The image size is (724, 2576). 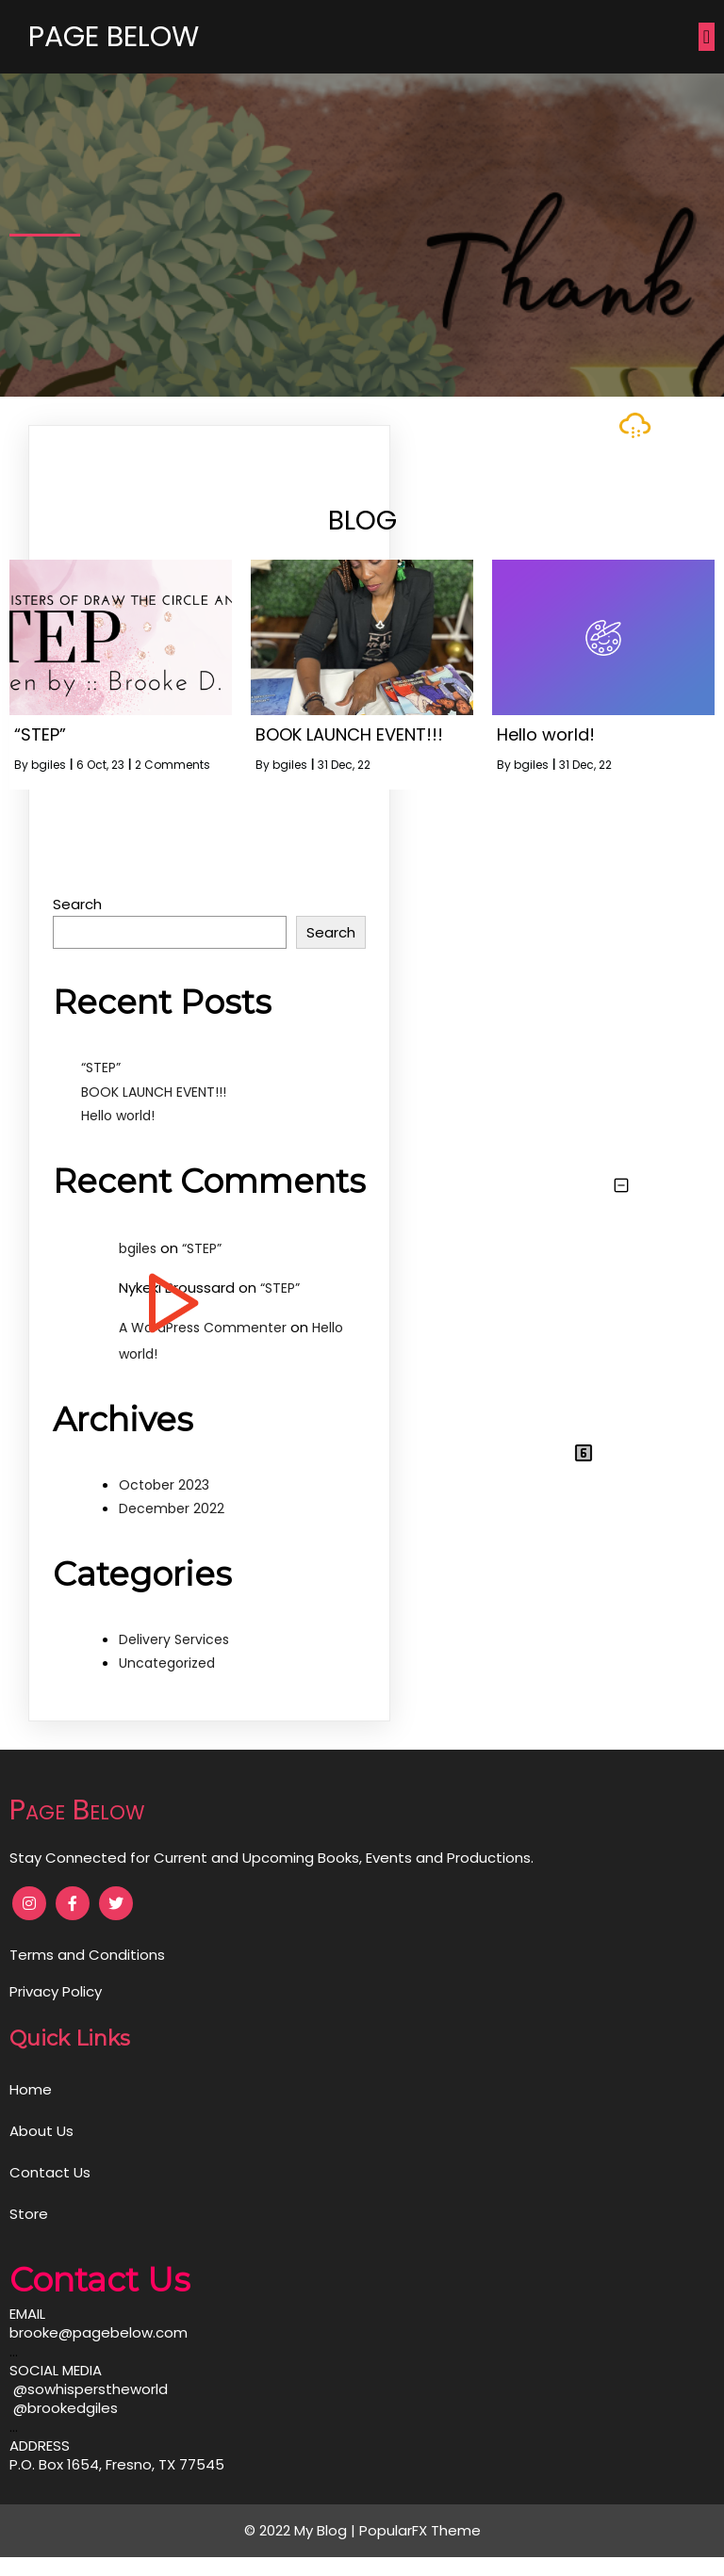 What do you see at coordinates (169, 1303) in the screenshot?
I see `play media or start playback` at bounding box center [169, 1303].